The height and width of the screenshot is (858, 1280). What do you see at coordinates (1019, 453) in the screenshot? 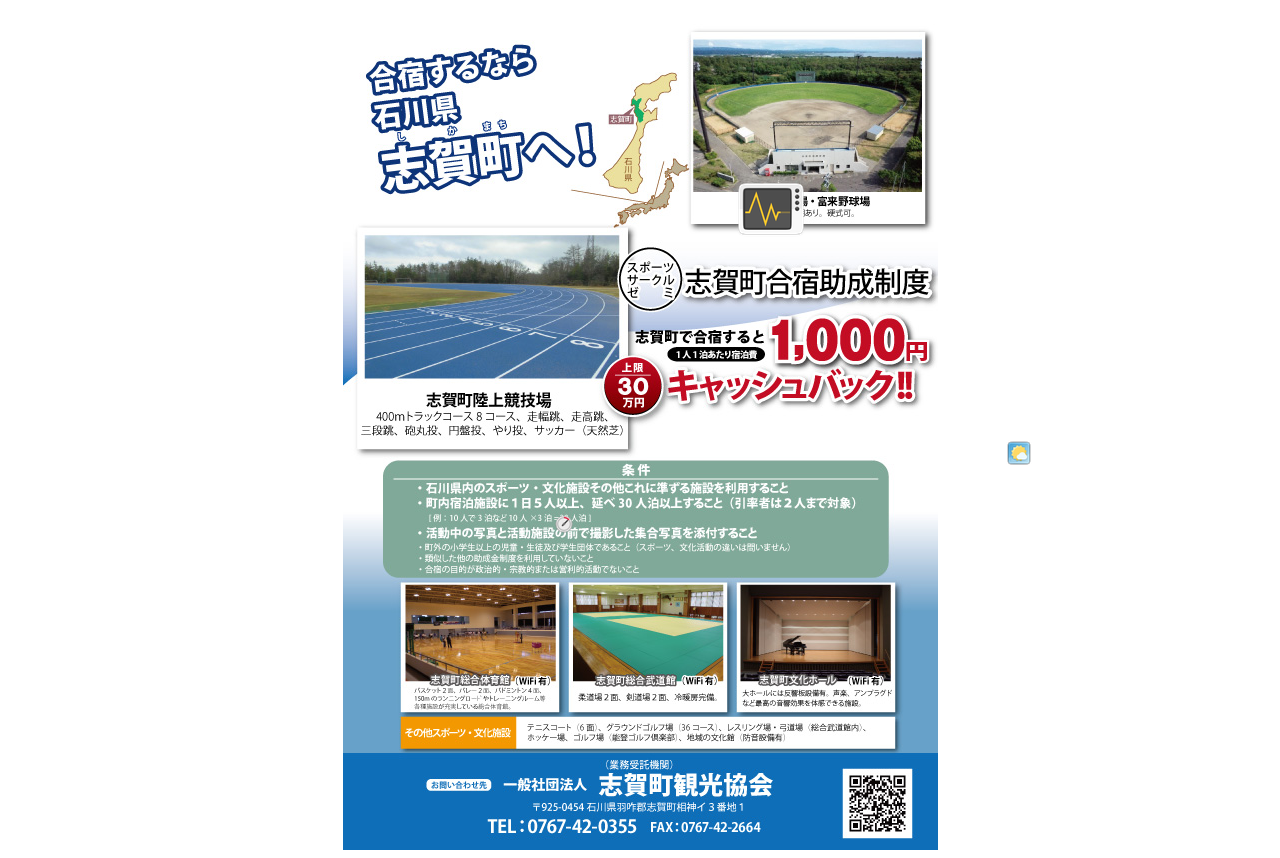
I see `open the weather application` at bounding box center [1019, 453].